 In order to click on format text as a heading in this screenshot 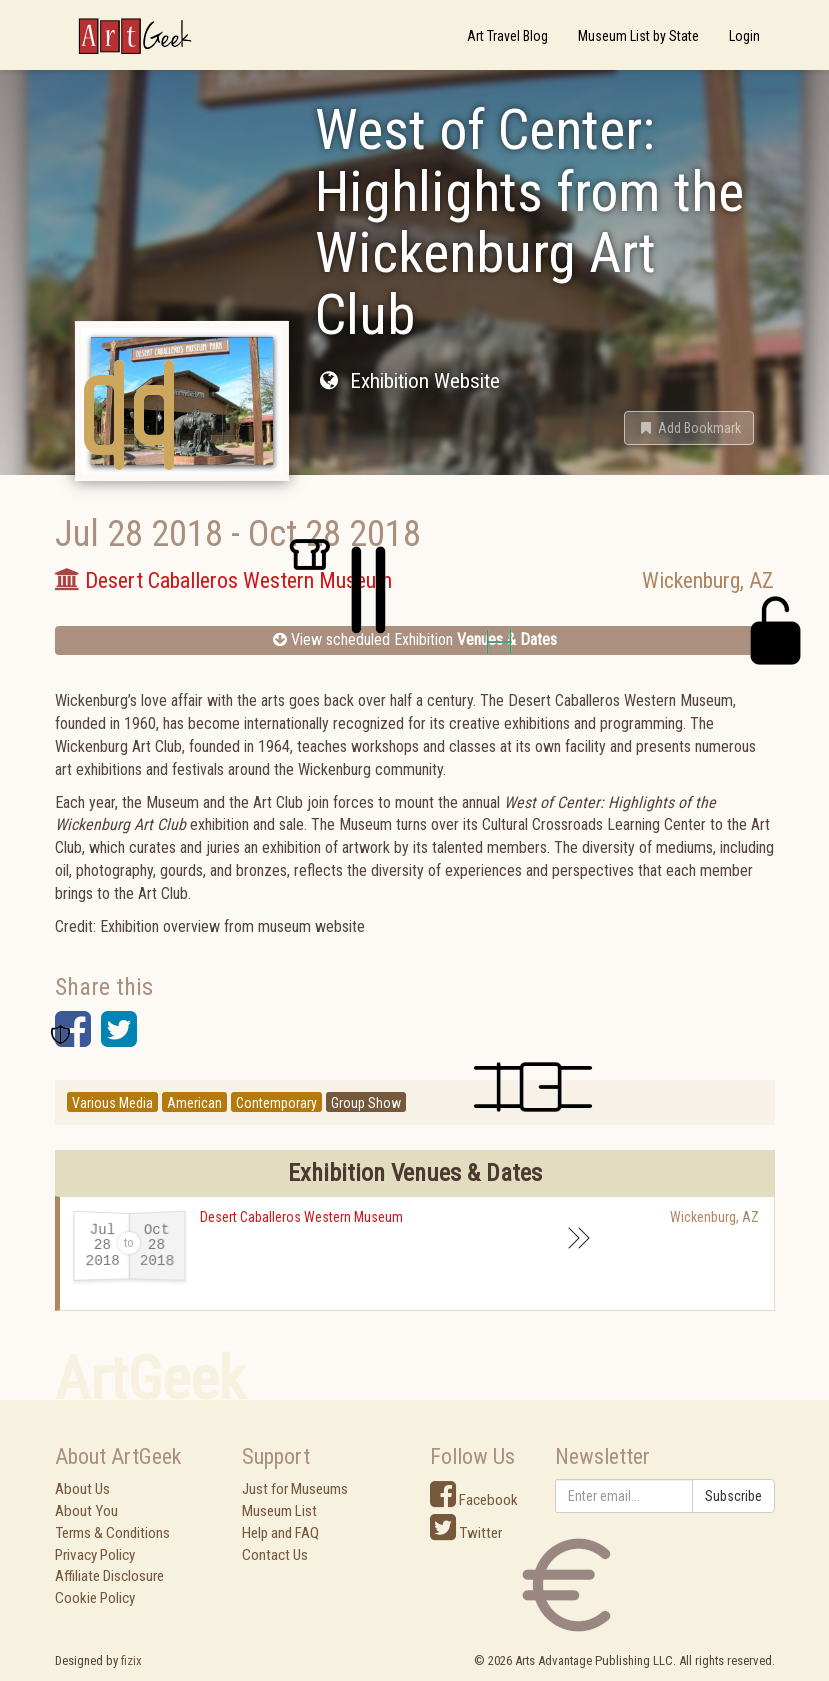, I will do `click(499, 642)`.